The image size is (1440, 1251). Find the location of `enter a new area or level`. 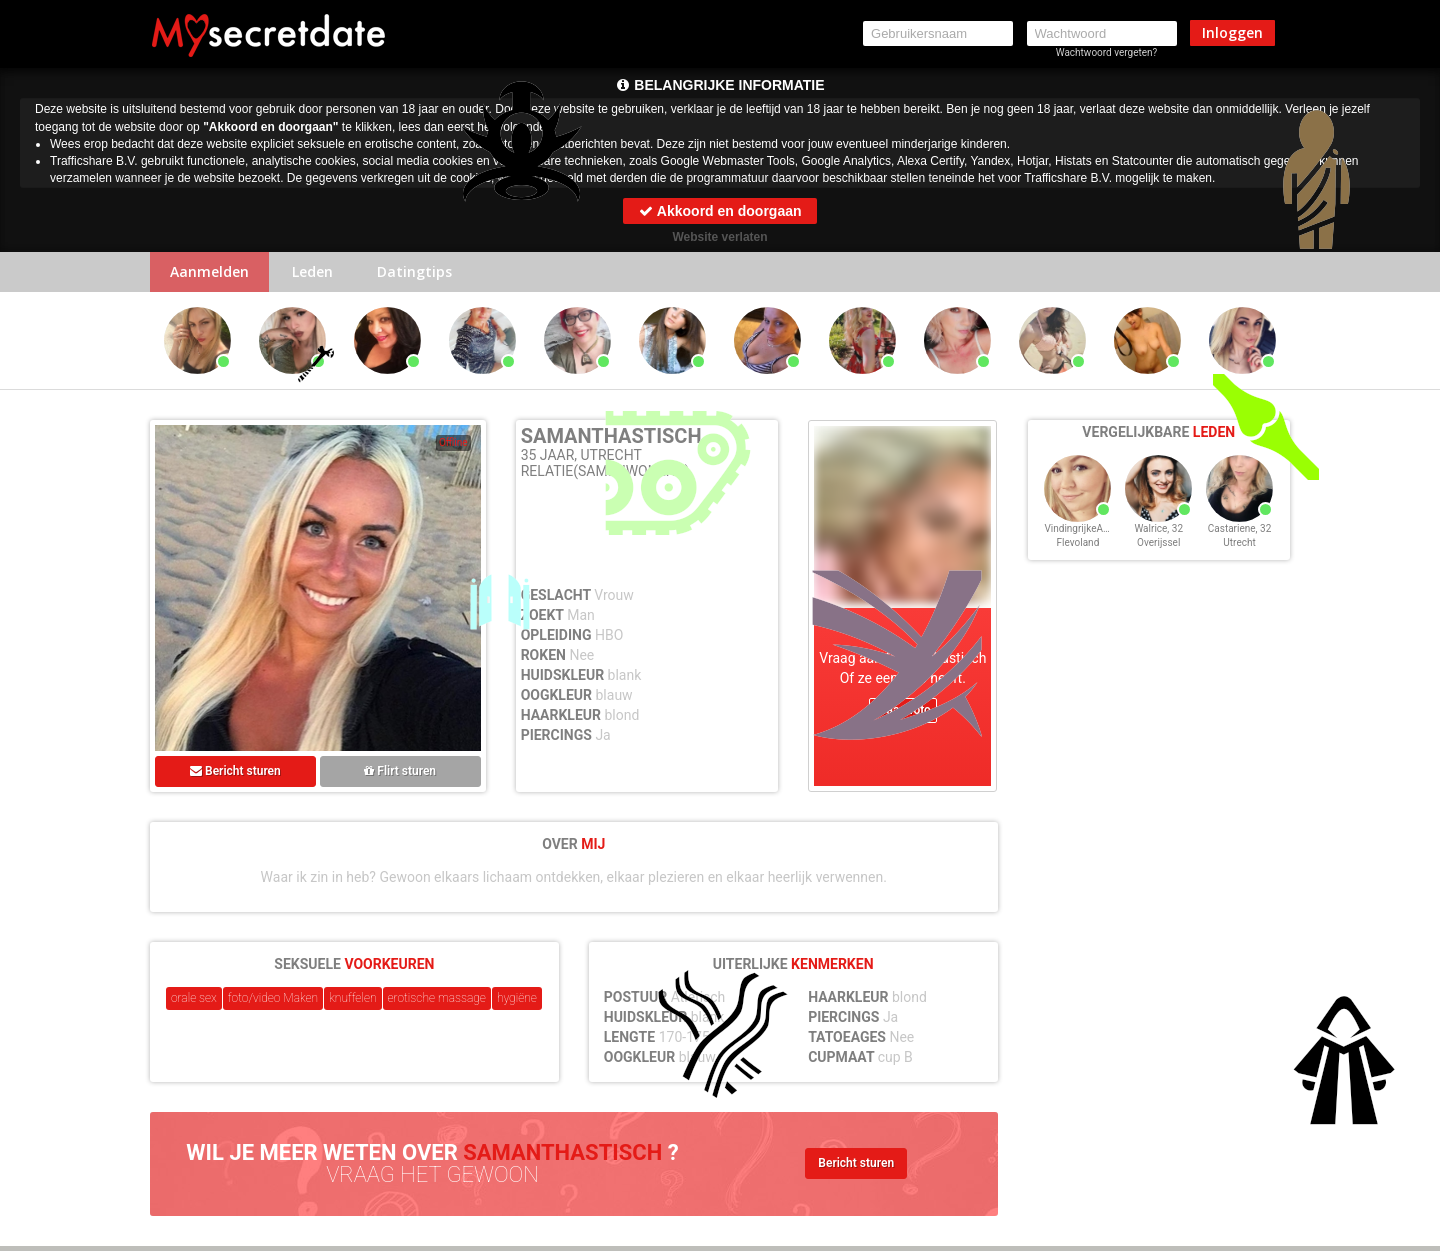

enter a new area or level is located at coordinates (500, 600).